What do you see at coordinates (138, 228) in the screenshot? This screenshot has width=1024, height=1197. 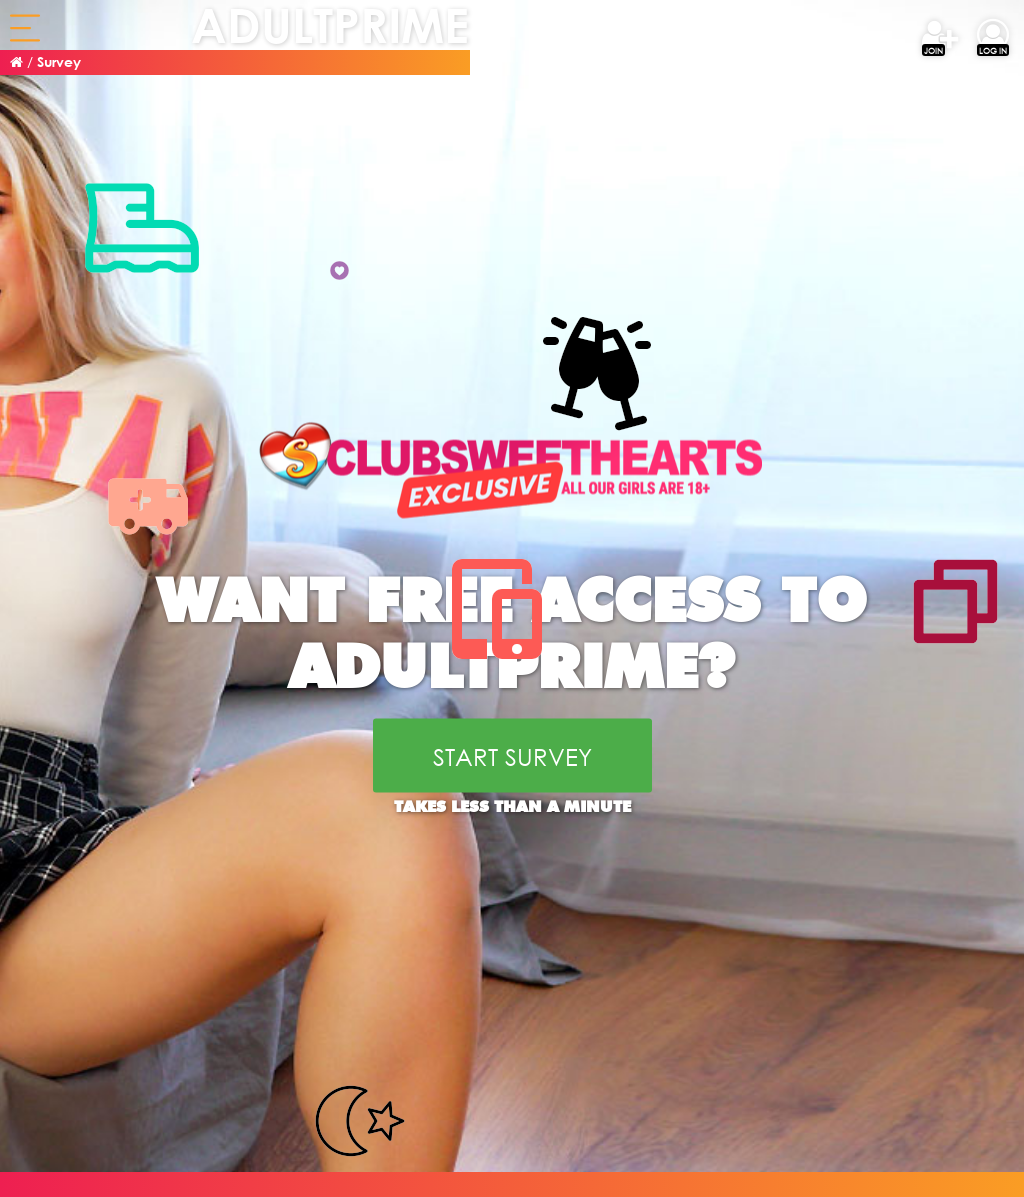 I see `browse footwear or shoe products` at bounding box center [138, 228].